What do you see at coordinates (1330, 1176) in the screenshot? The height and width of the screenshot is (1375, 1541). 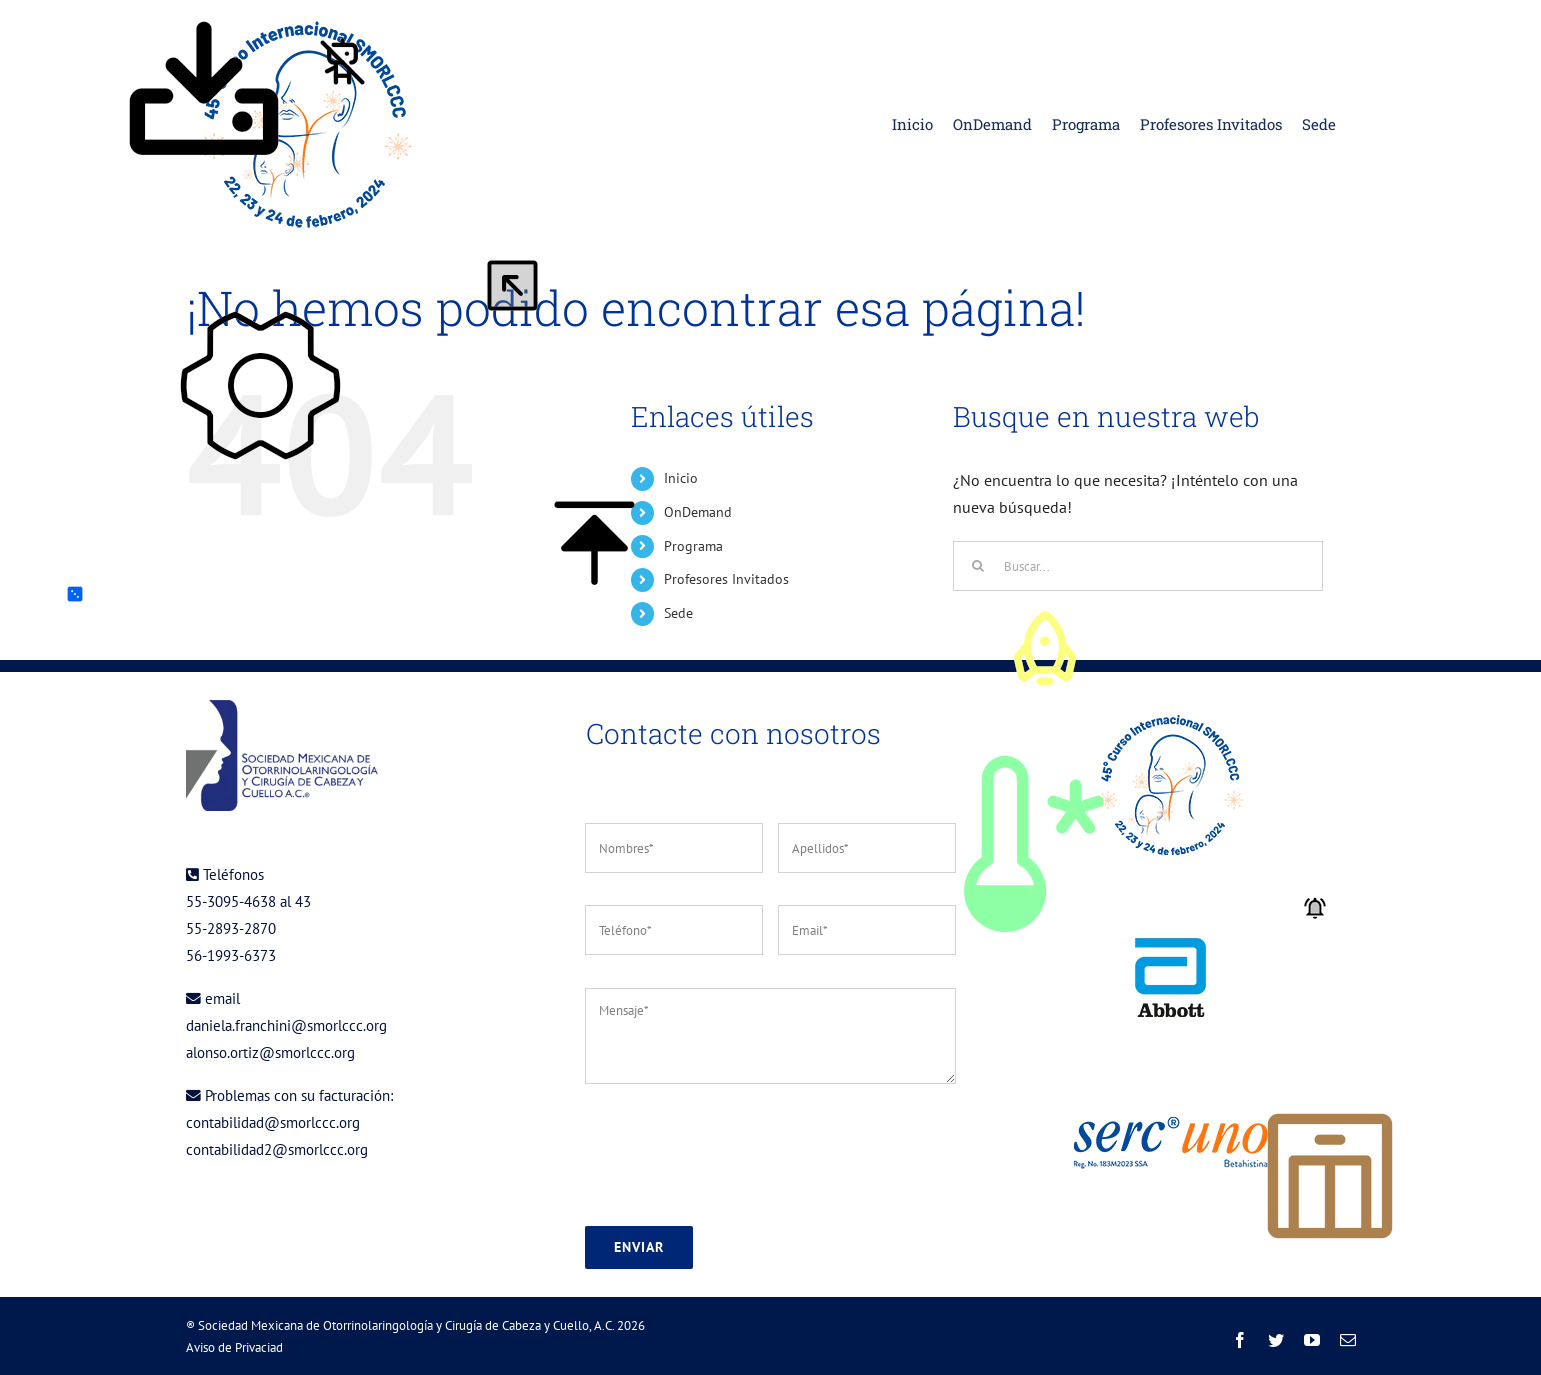 I see `indicates elevator access nearby` at bounding box center [1330, 1176].